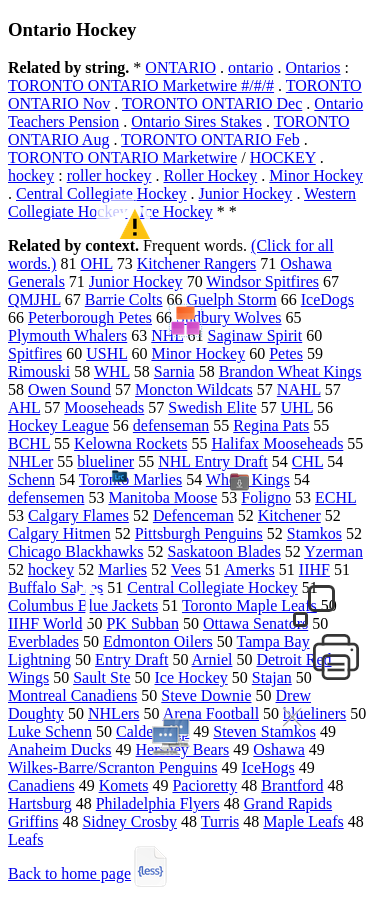  I want to click on access connected or mounted external drives, so click(314, 606).